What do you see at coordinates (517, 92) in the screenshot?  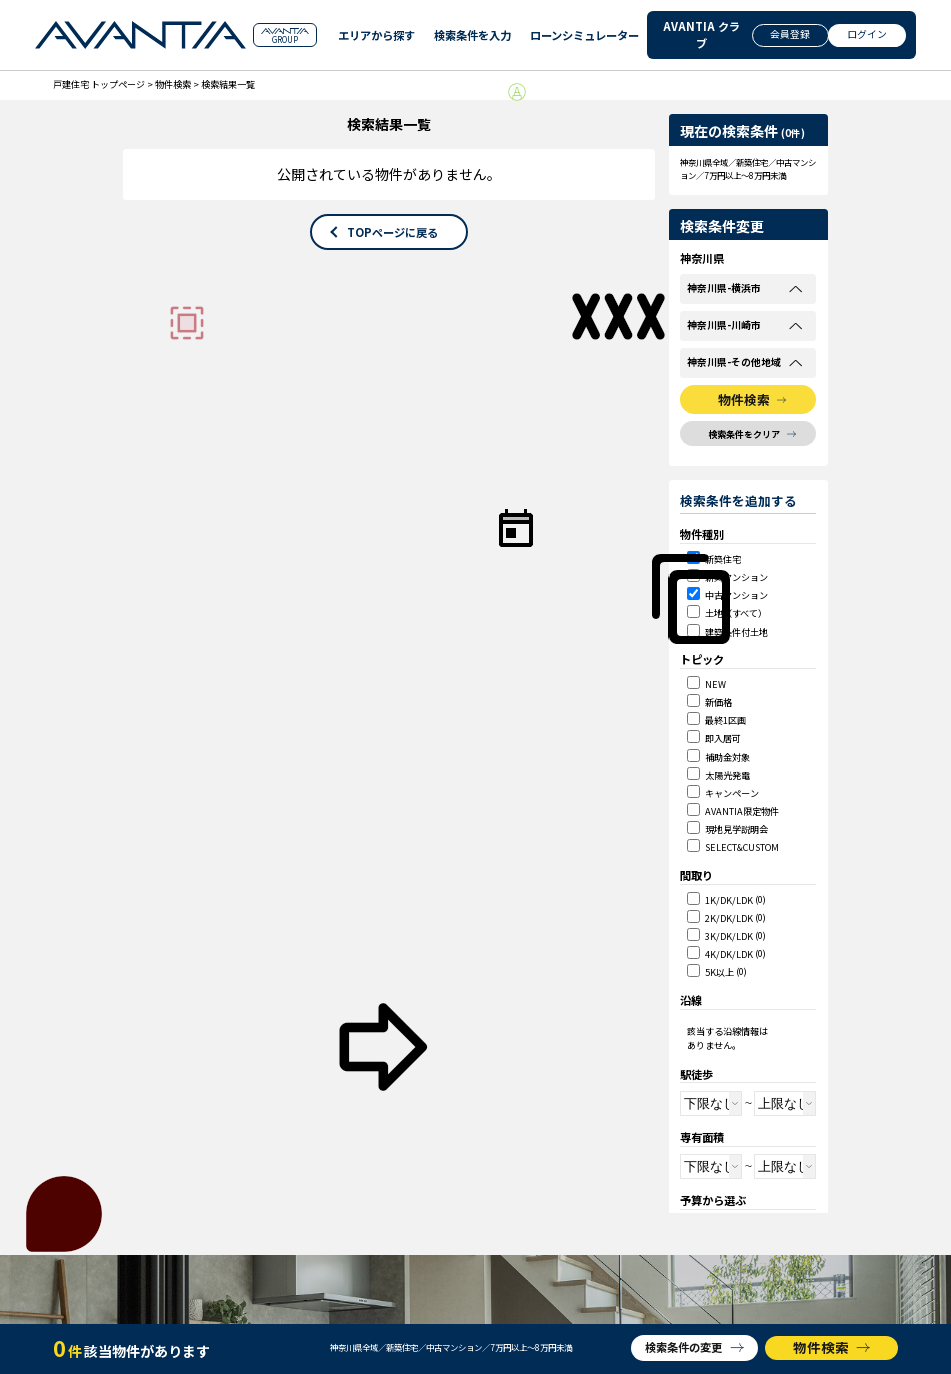 I see `marker or highlighter tool` at bounding box center [517, 92].